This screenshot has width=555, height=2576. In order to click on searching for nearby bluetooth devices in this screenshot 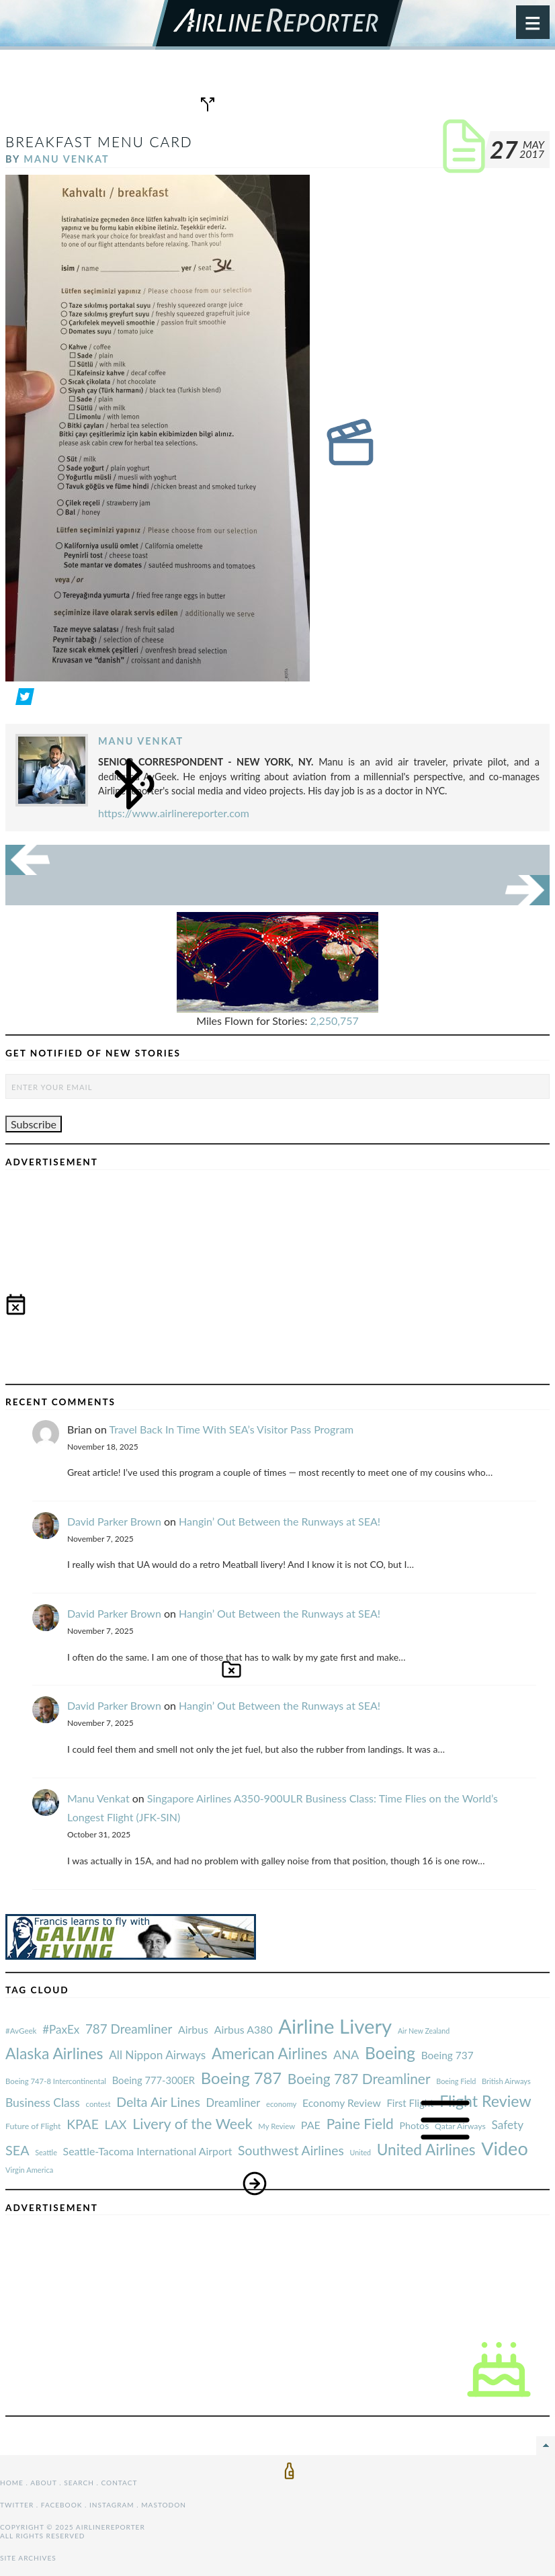, I will do `click(128, 784)`.